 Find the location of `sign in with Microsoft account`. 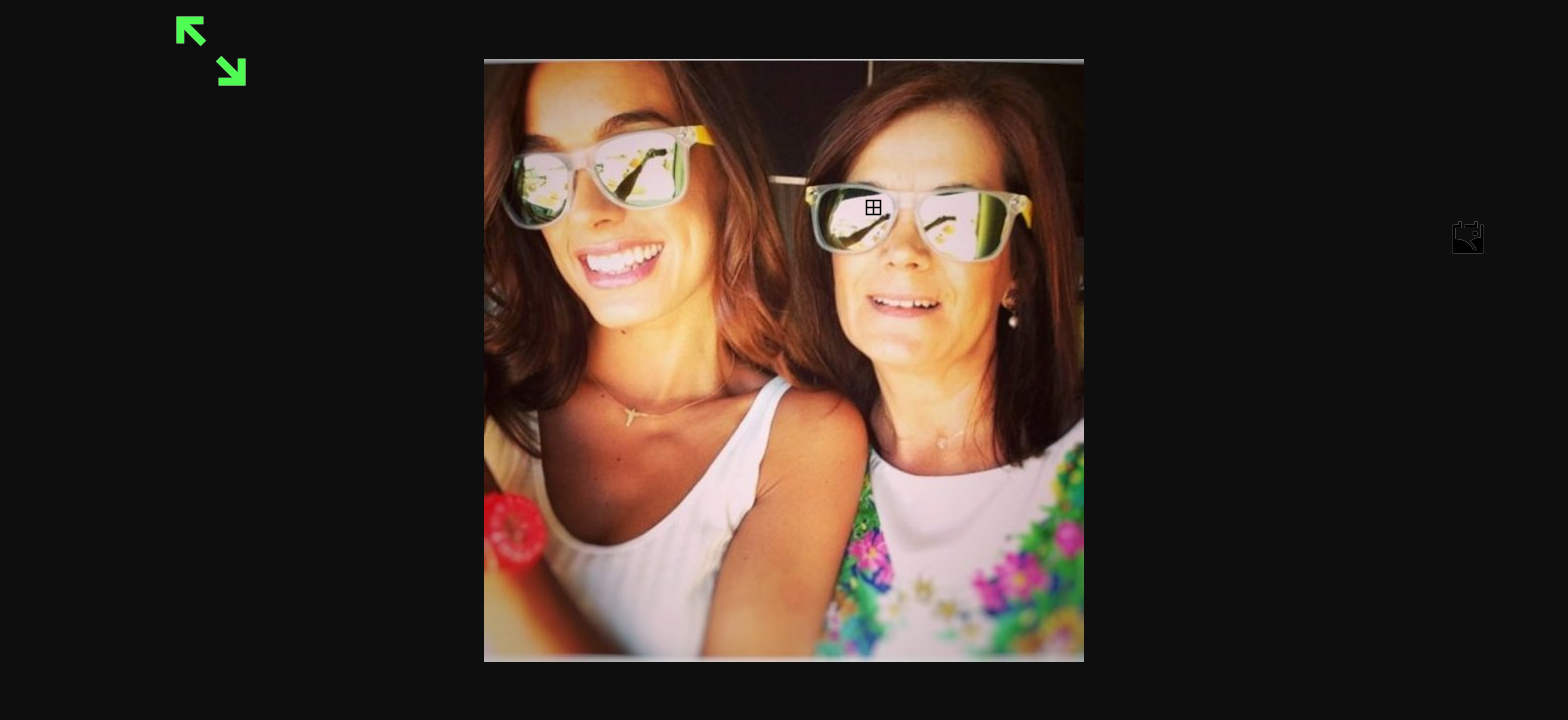

sign in with Microsoft account is located at coordinates (873, 207).